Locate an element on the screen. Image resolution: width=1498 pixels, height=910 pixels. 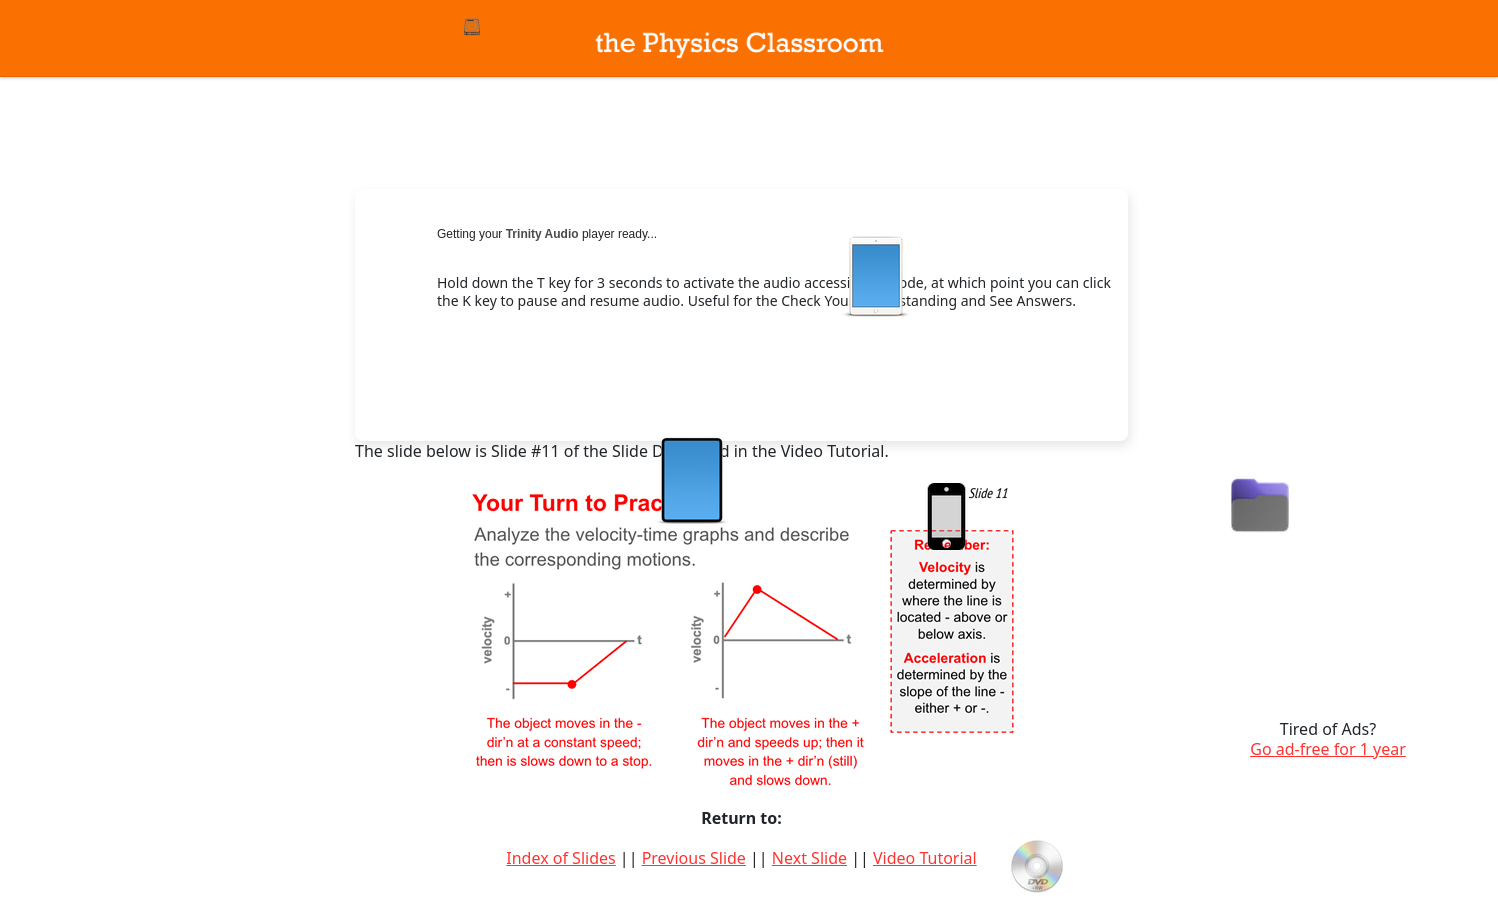
a rewritable DVD disc in the system is located at coordinates (1037, 867).